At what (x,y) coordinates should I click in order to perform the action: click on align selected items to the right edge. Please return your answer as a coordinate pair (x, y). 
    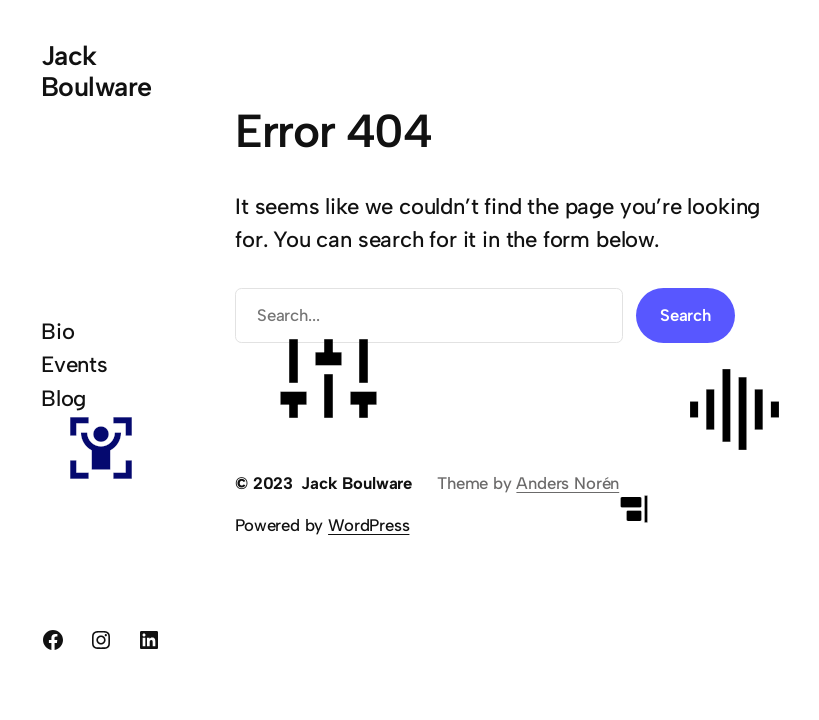
    Looking at the image, I should click on (634, 509).